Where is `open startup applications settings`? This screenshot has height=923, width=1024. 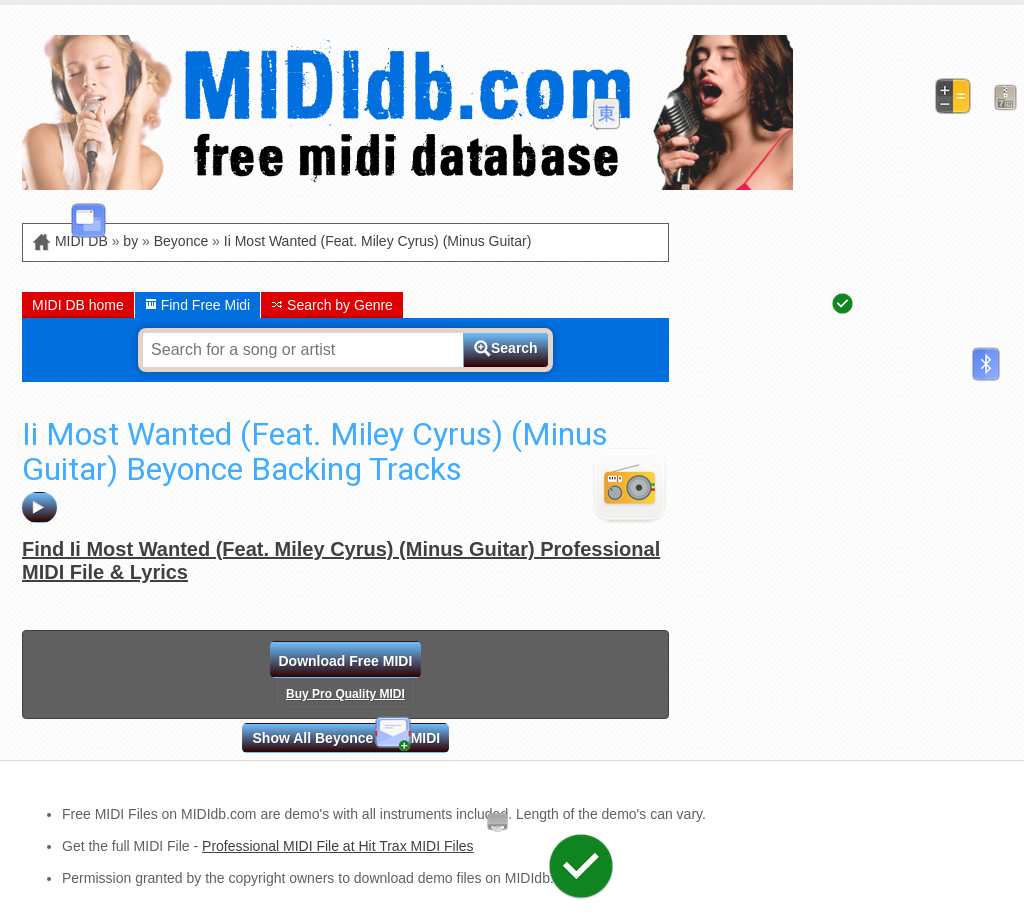 open startup applications settings is located at coordinates (88, 220).